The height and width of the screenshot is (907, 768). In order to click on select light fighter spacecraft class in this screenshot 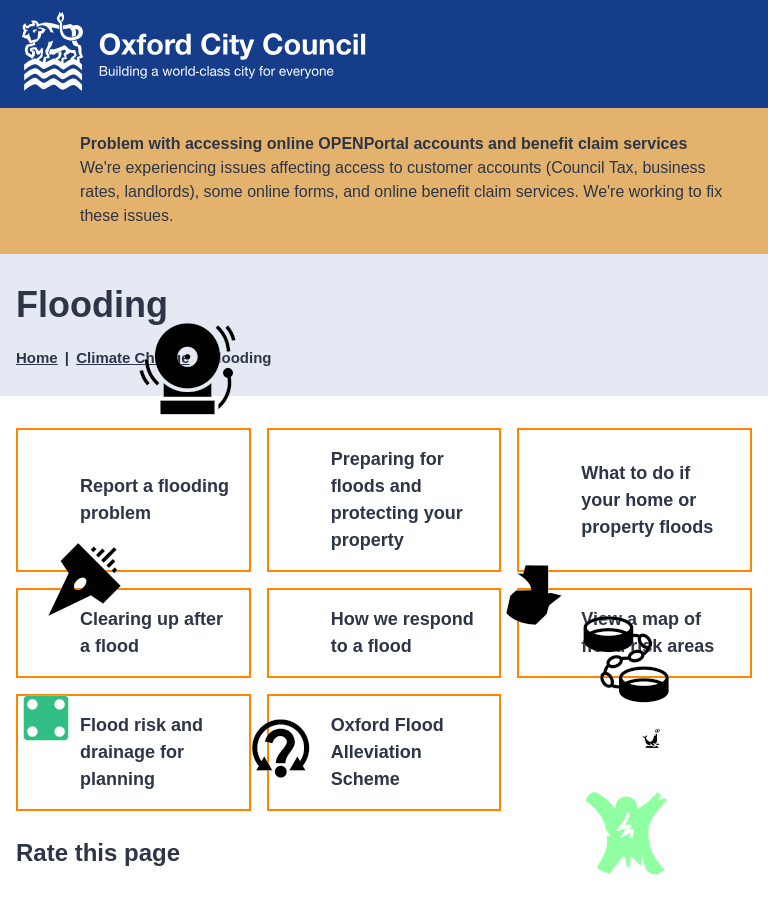, I will do `click(84, 579)`.